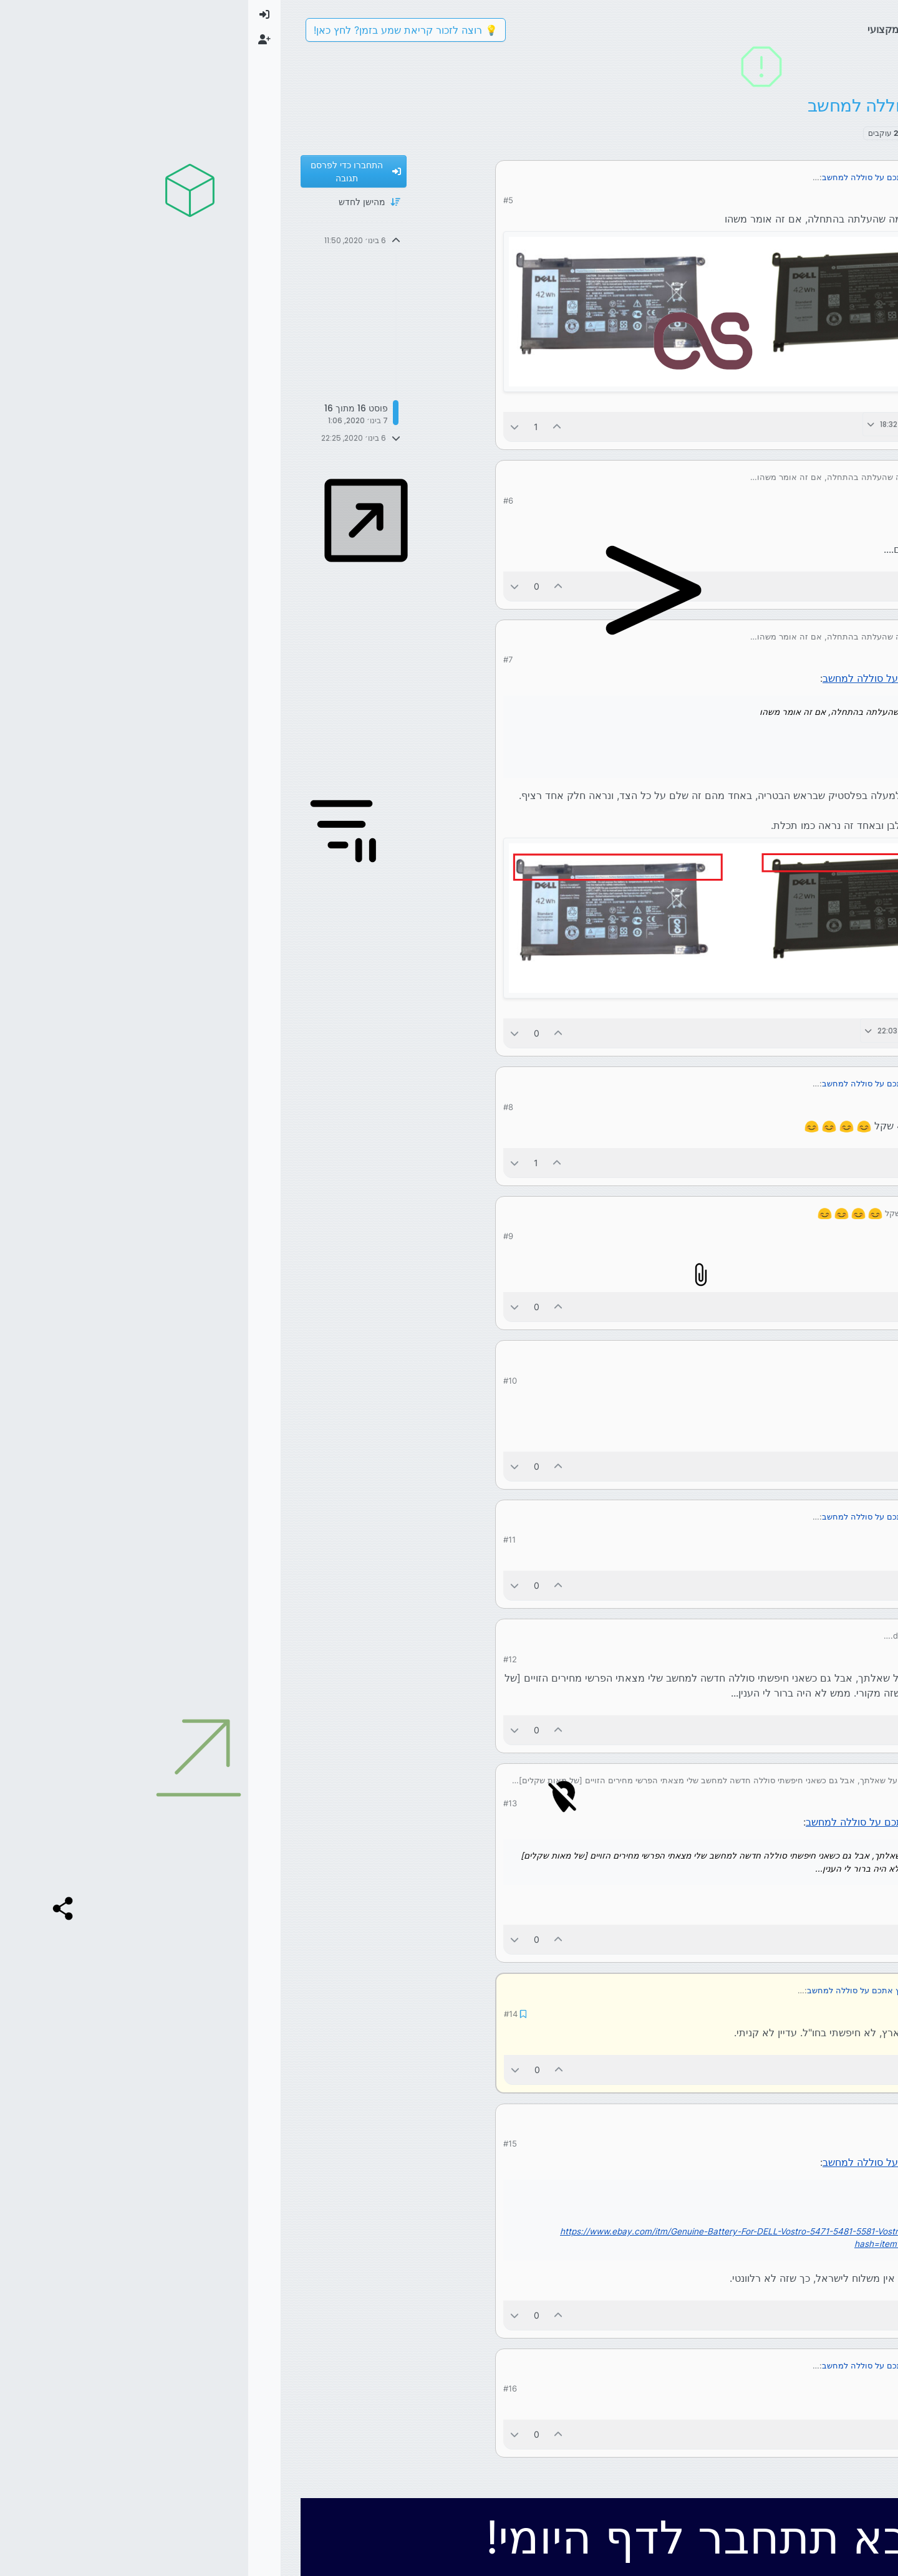  What do you see at coordinates (650, 590) in the screenshot?
I see `navigate to the next item or page` at bounding box center [650, 590].